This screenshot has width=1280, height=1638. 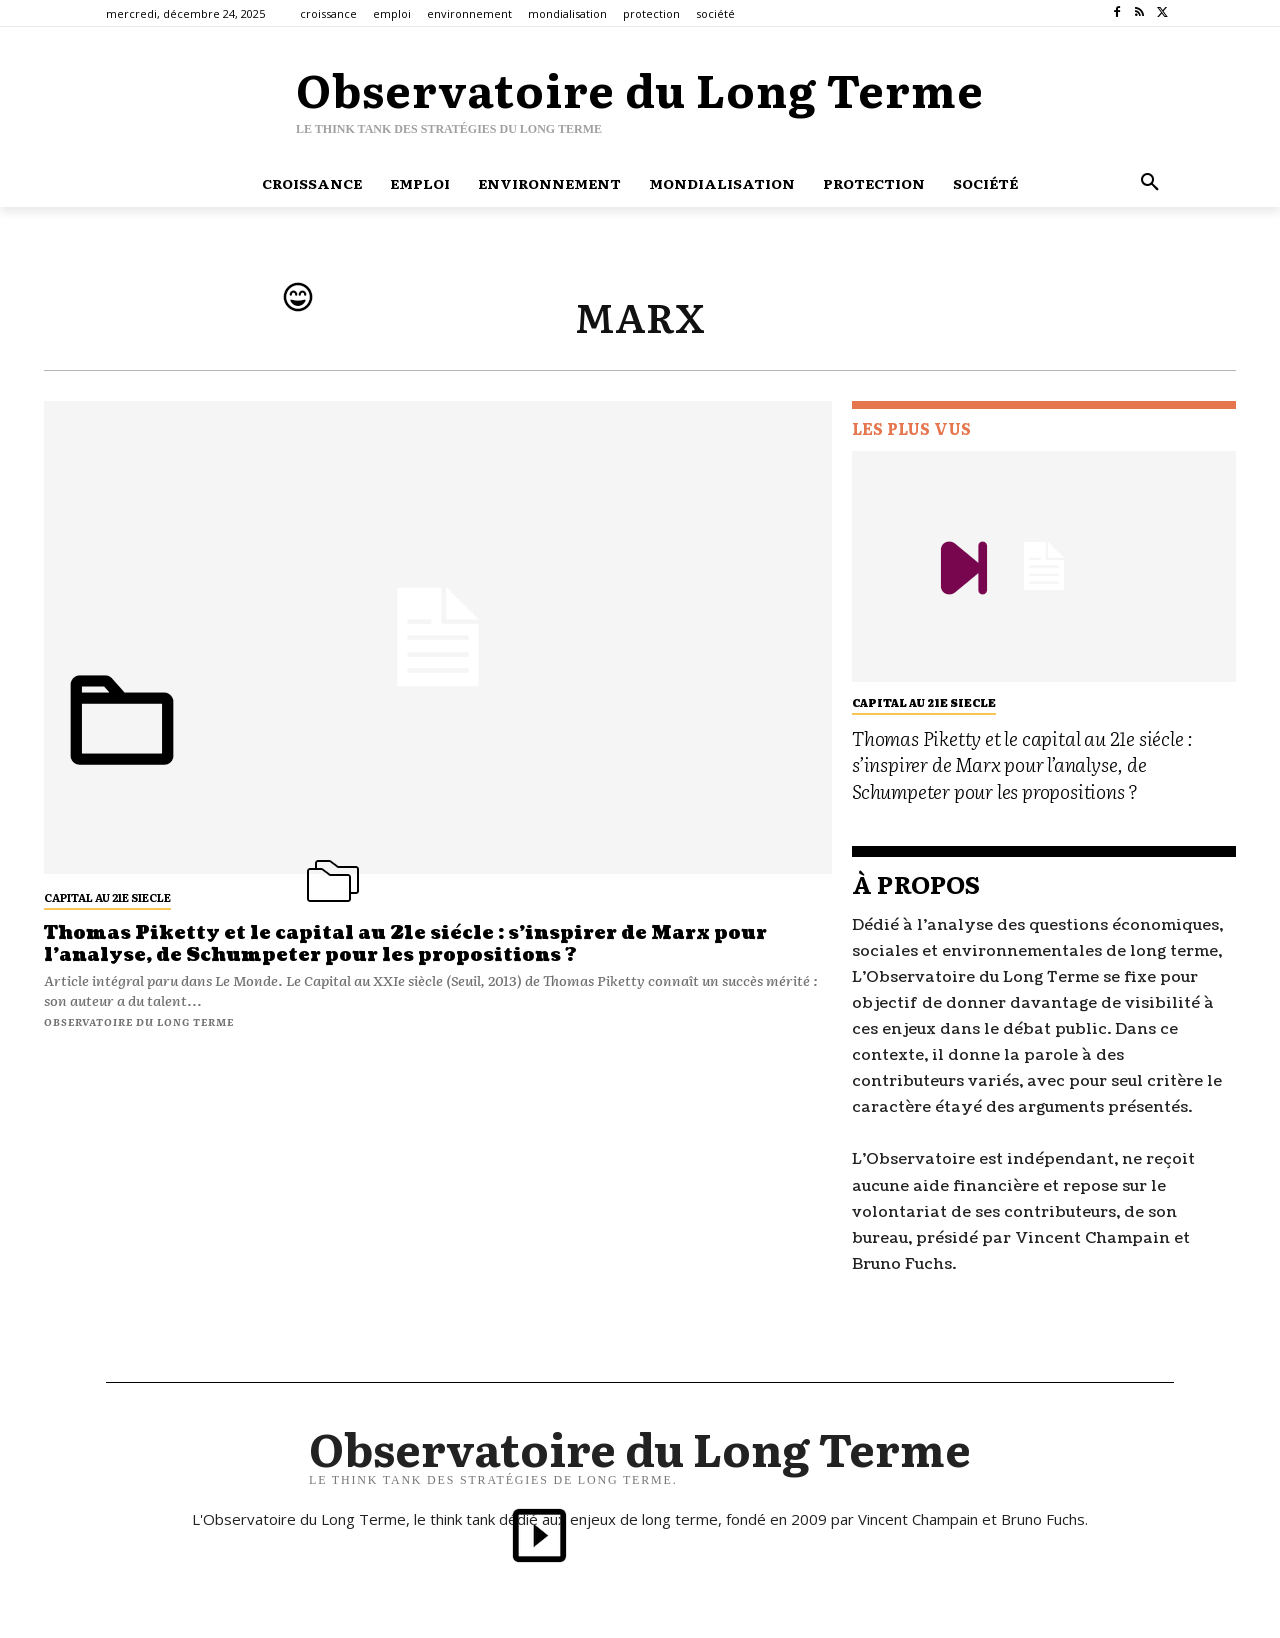 I want to click on add a happy reaction or emoji, so click(x=298, y=297).